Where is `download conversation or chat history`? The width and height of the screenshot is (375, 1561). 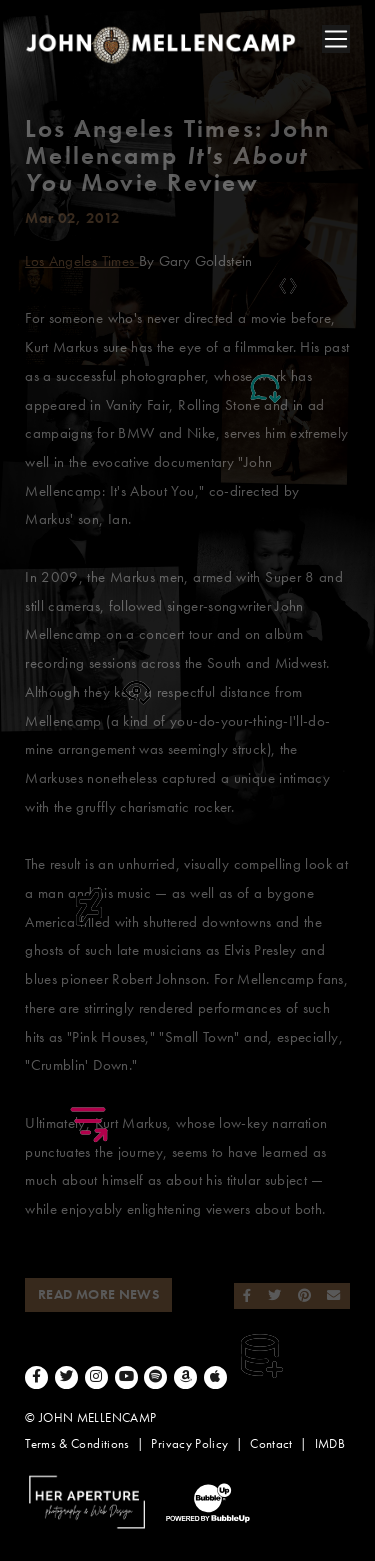
download conversation or chat history is located at coordinates (265, 387).